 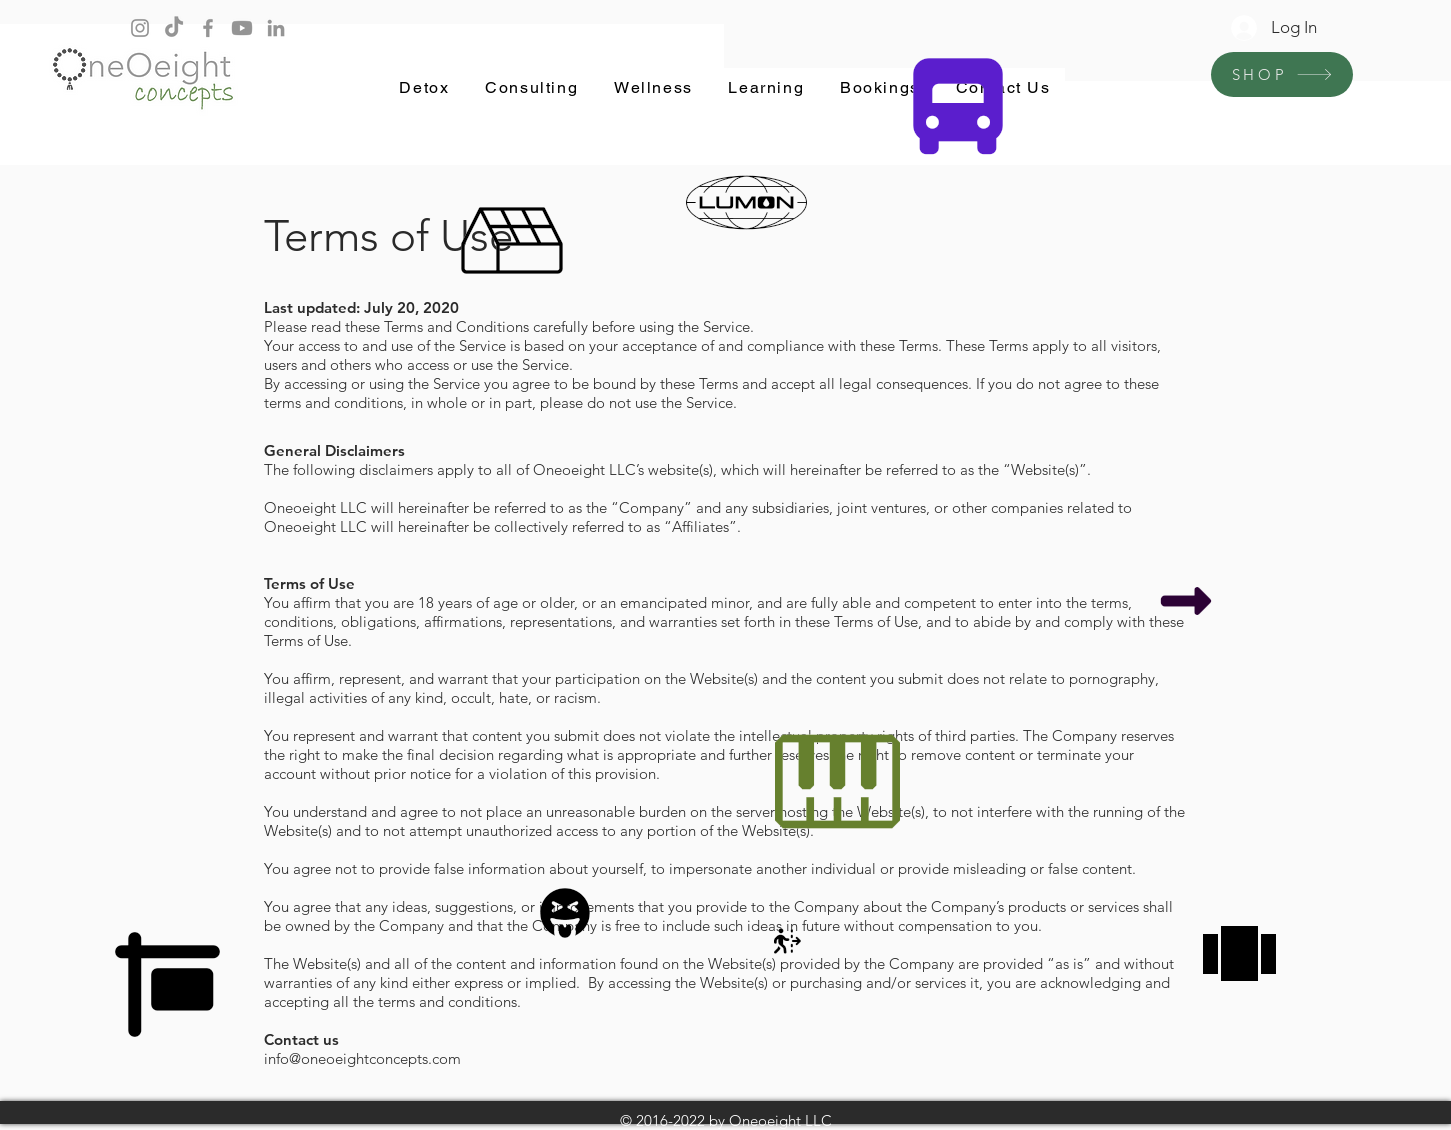 What do you see at coordinates (958, 103) in the screenshot?
I see `view delivery or shipping status` at bounding box center [958, 103].